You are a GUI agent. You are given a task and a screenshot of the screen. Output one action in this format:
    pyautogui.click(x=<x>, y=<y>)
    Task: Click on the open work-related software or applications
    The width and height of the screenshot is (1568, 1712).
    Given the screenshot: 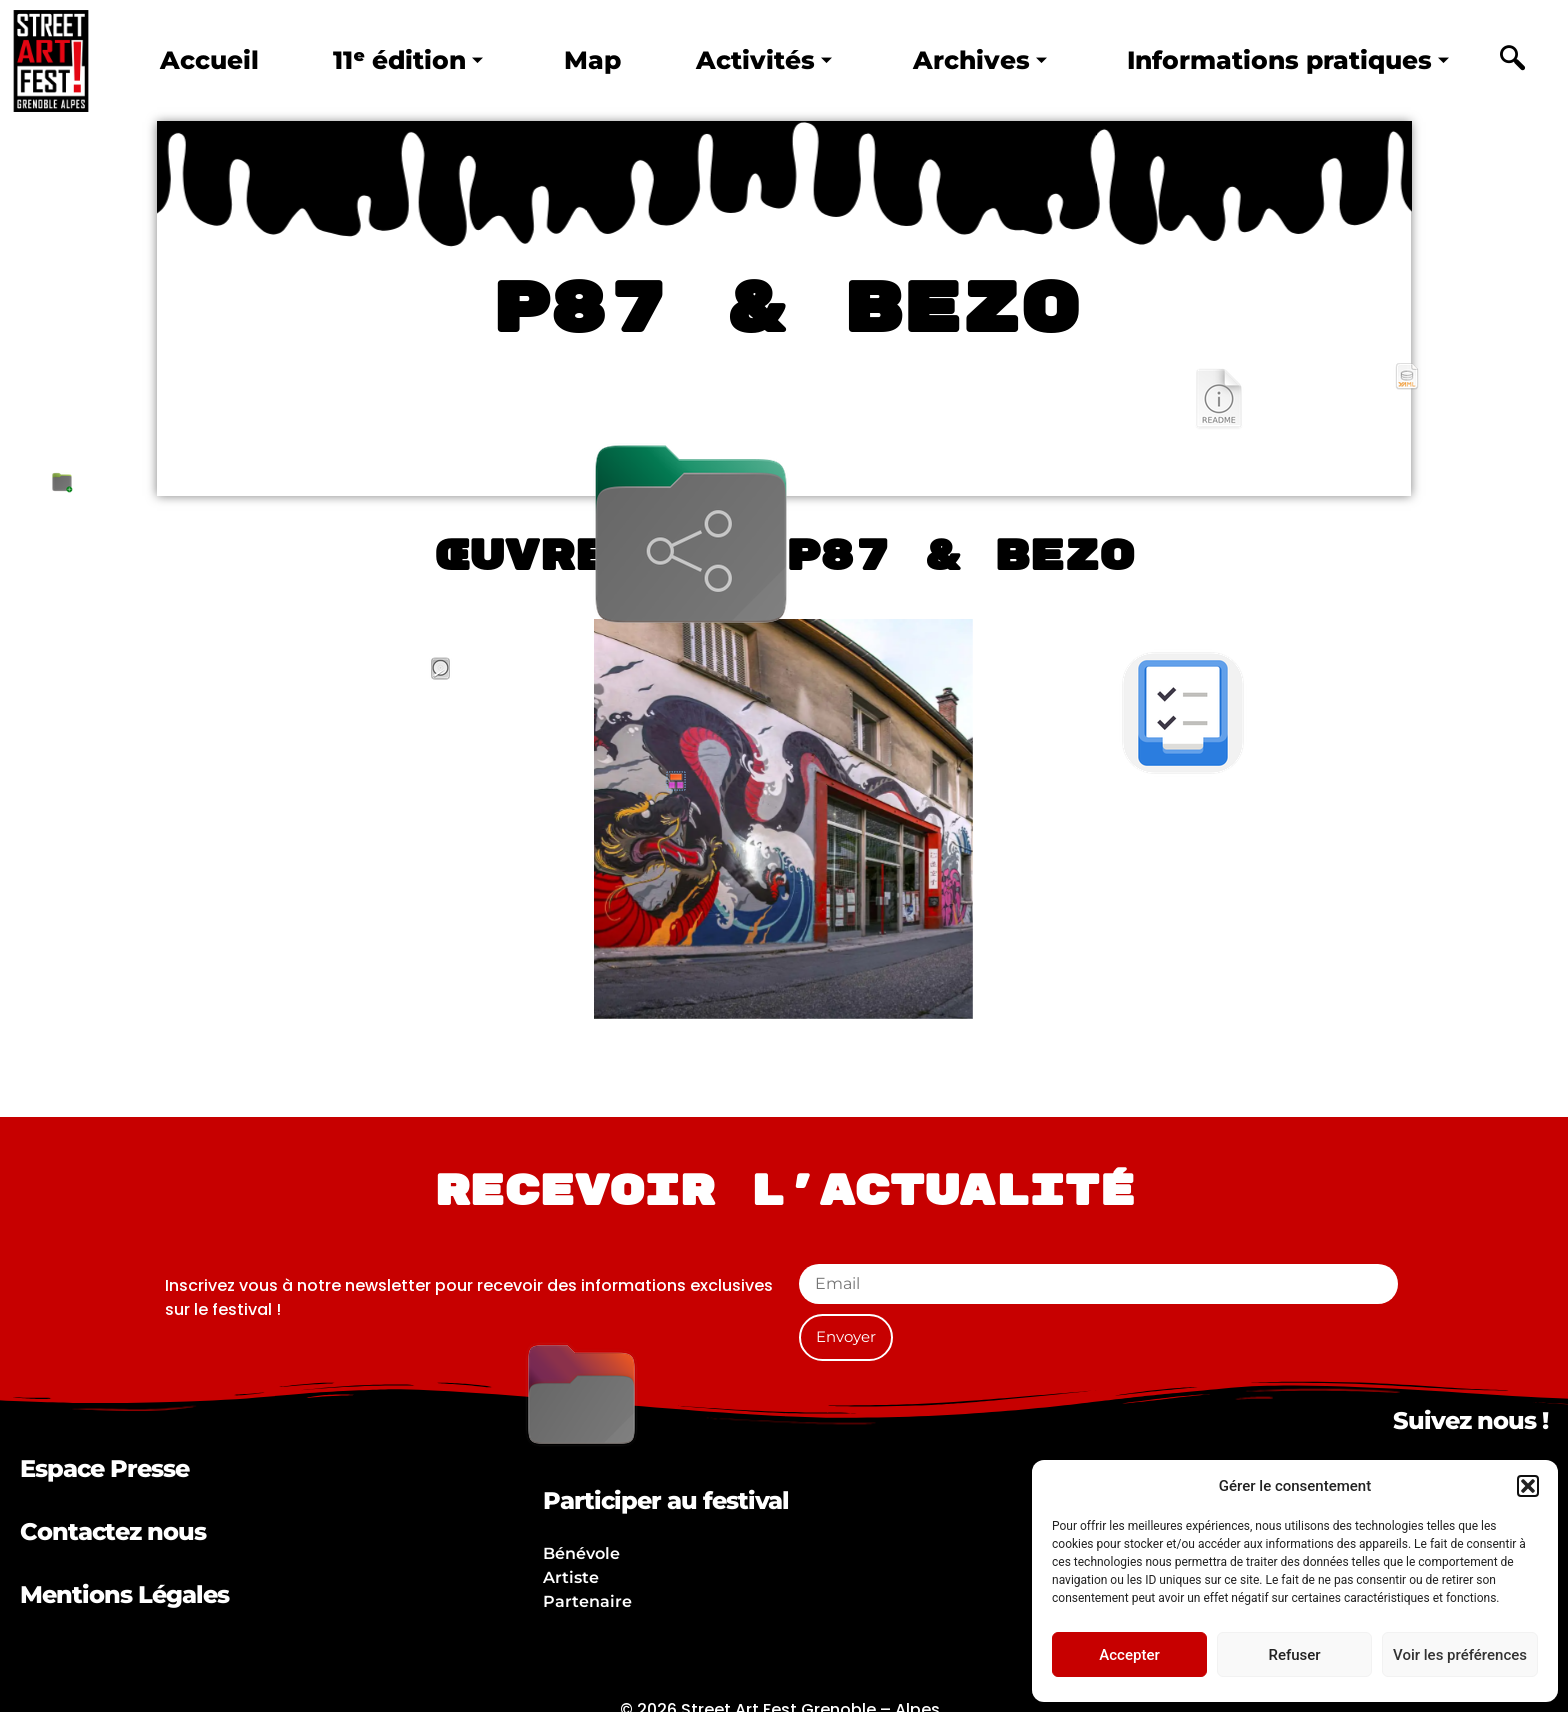 What is the action you would take?
    pyautogui.click(x=1183, y=713)
    